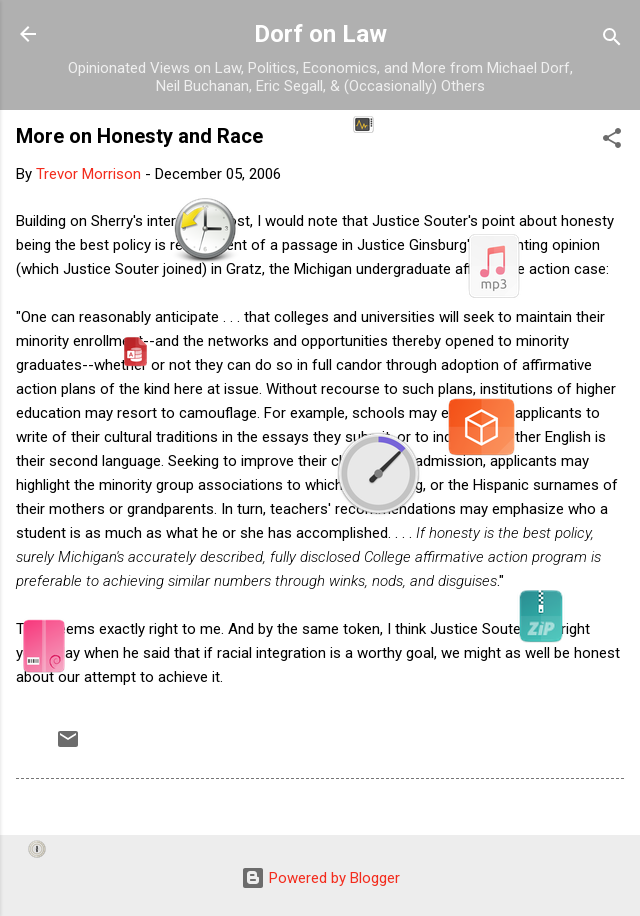 The height and width of the screenshot is (916, 640). What do you see at coordinates (378, 473) in the screenshot?
I see `open sysprof system profiler` at bounding box center [378, 473].